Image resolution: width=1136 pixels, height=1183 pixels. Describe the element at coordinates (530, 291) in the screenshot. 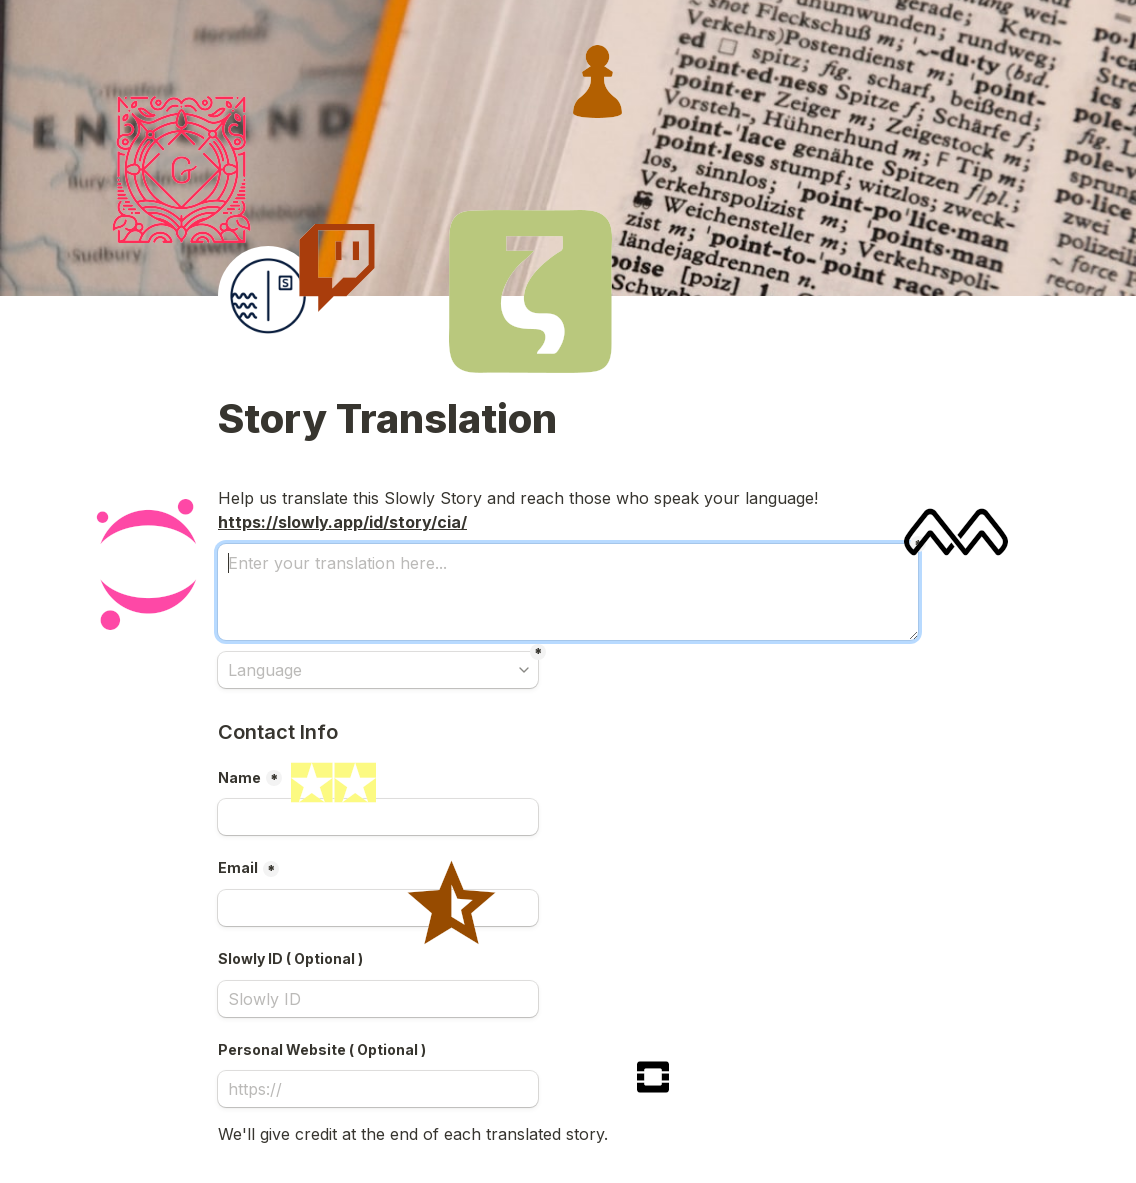

I see `open zettlr markdown editor` at that location.